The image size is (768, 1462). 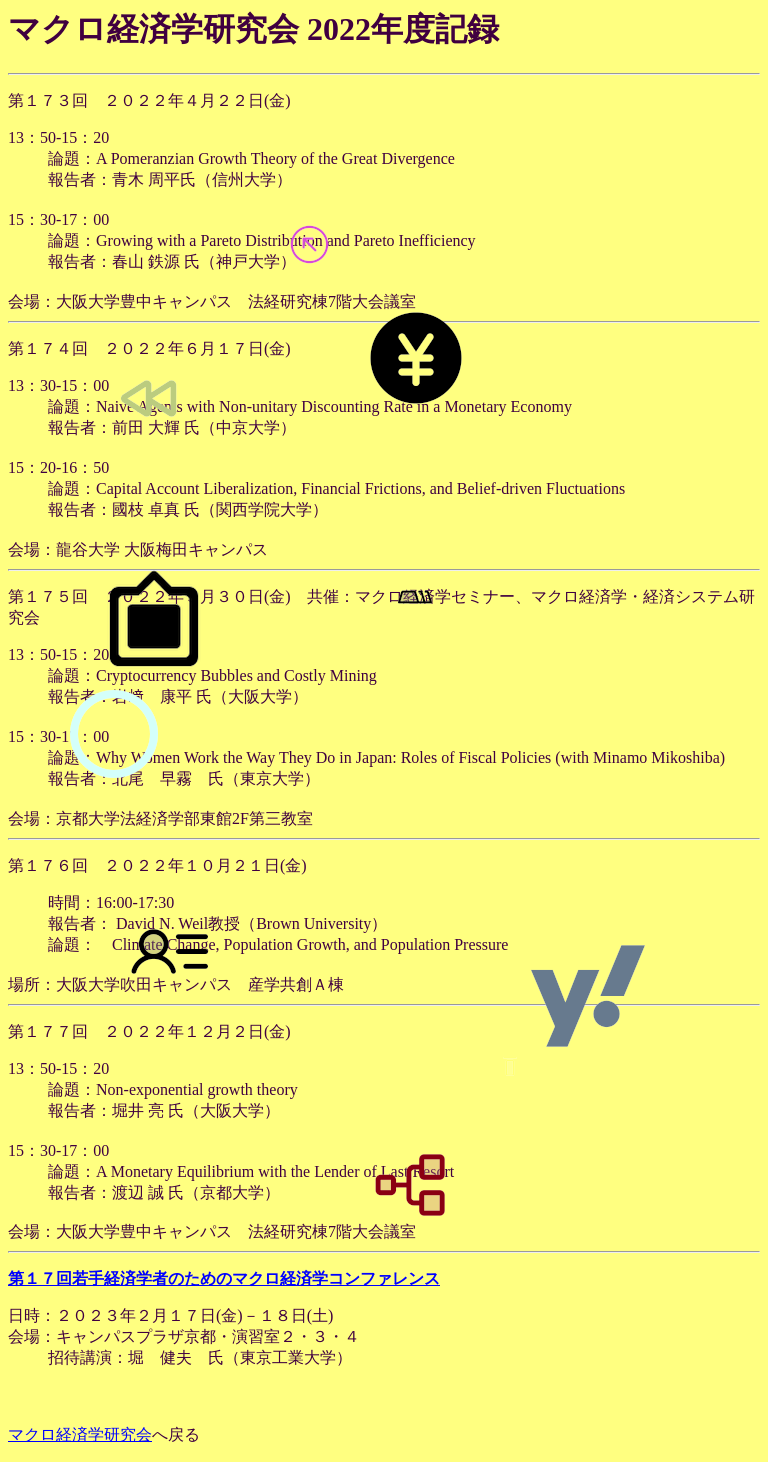 I want to click on view user directory or contact list, so click(x=168, y=951).